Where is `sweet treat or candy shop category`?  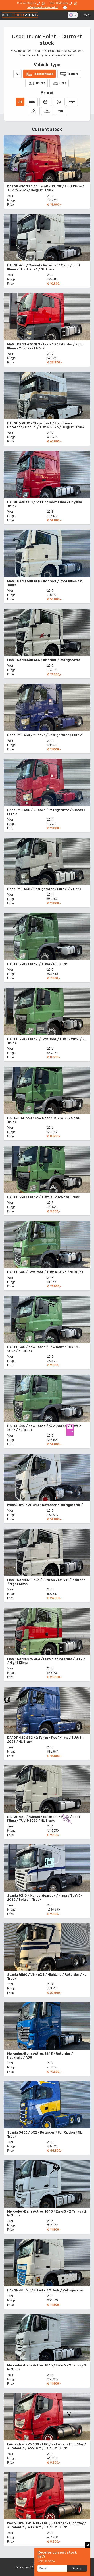 sweet treat or candy shop category is located at coordinates (55, 2169).